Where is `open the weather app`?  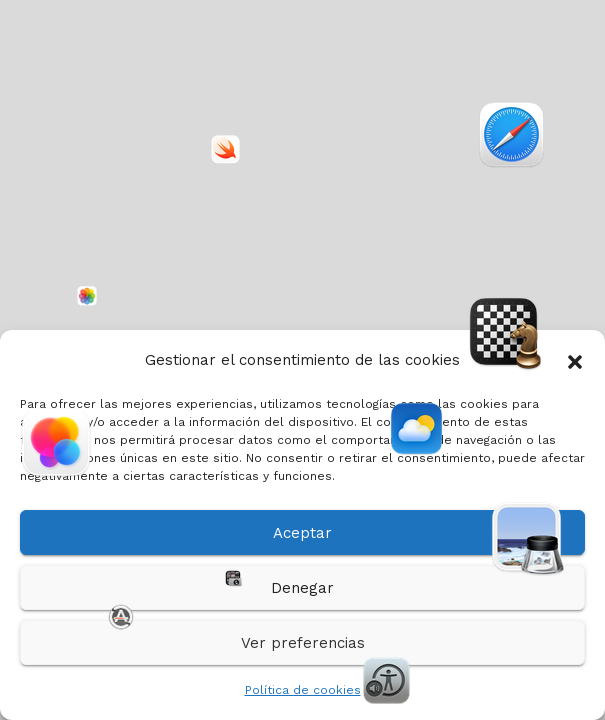
open the weather app is located at coordinates (416, 428).